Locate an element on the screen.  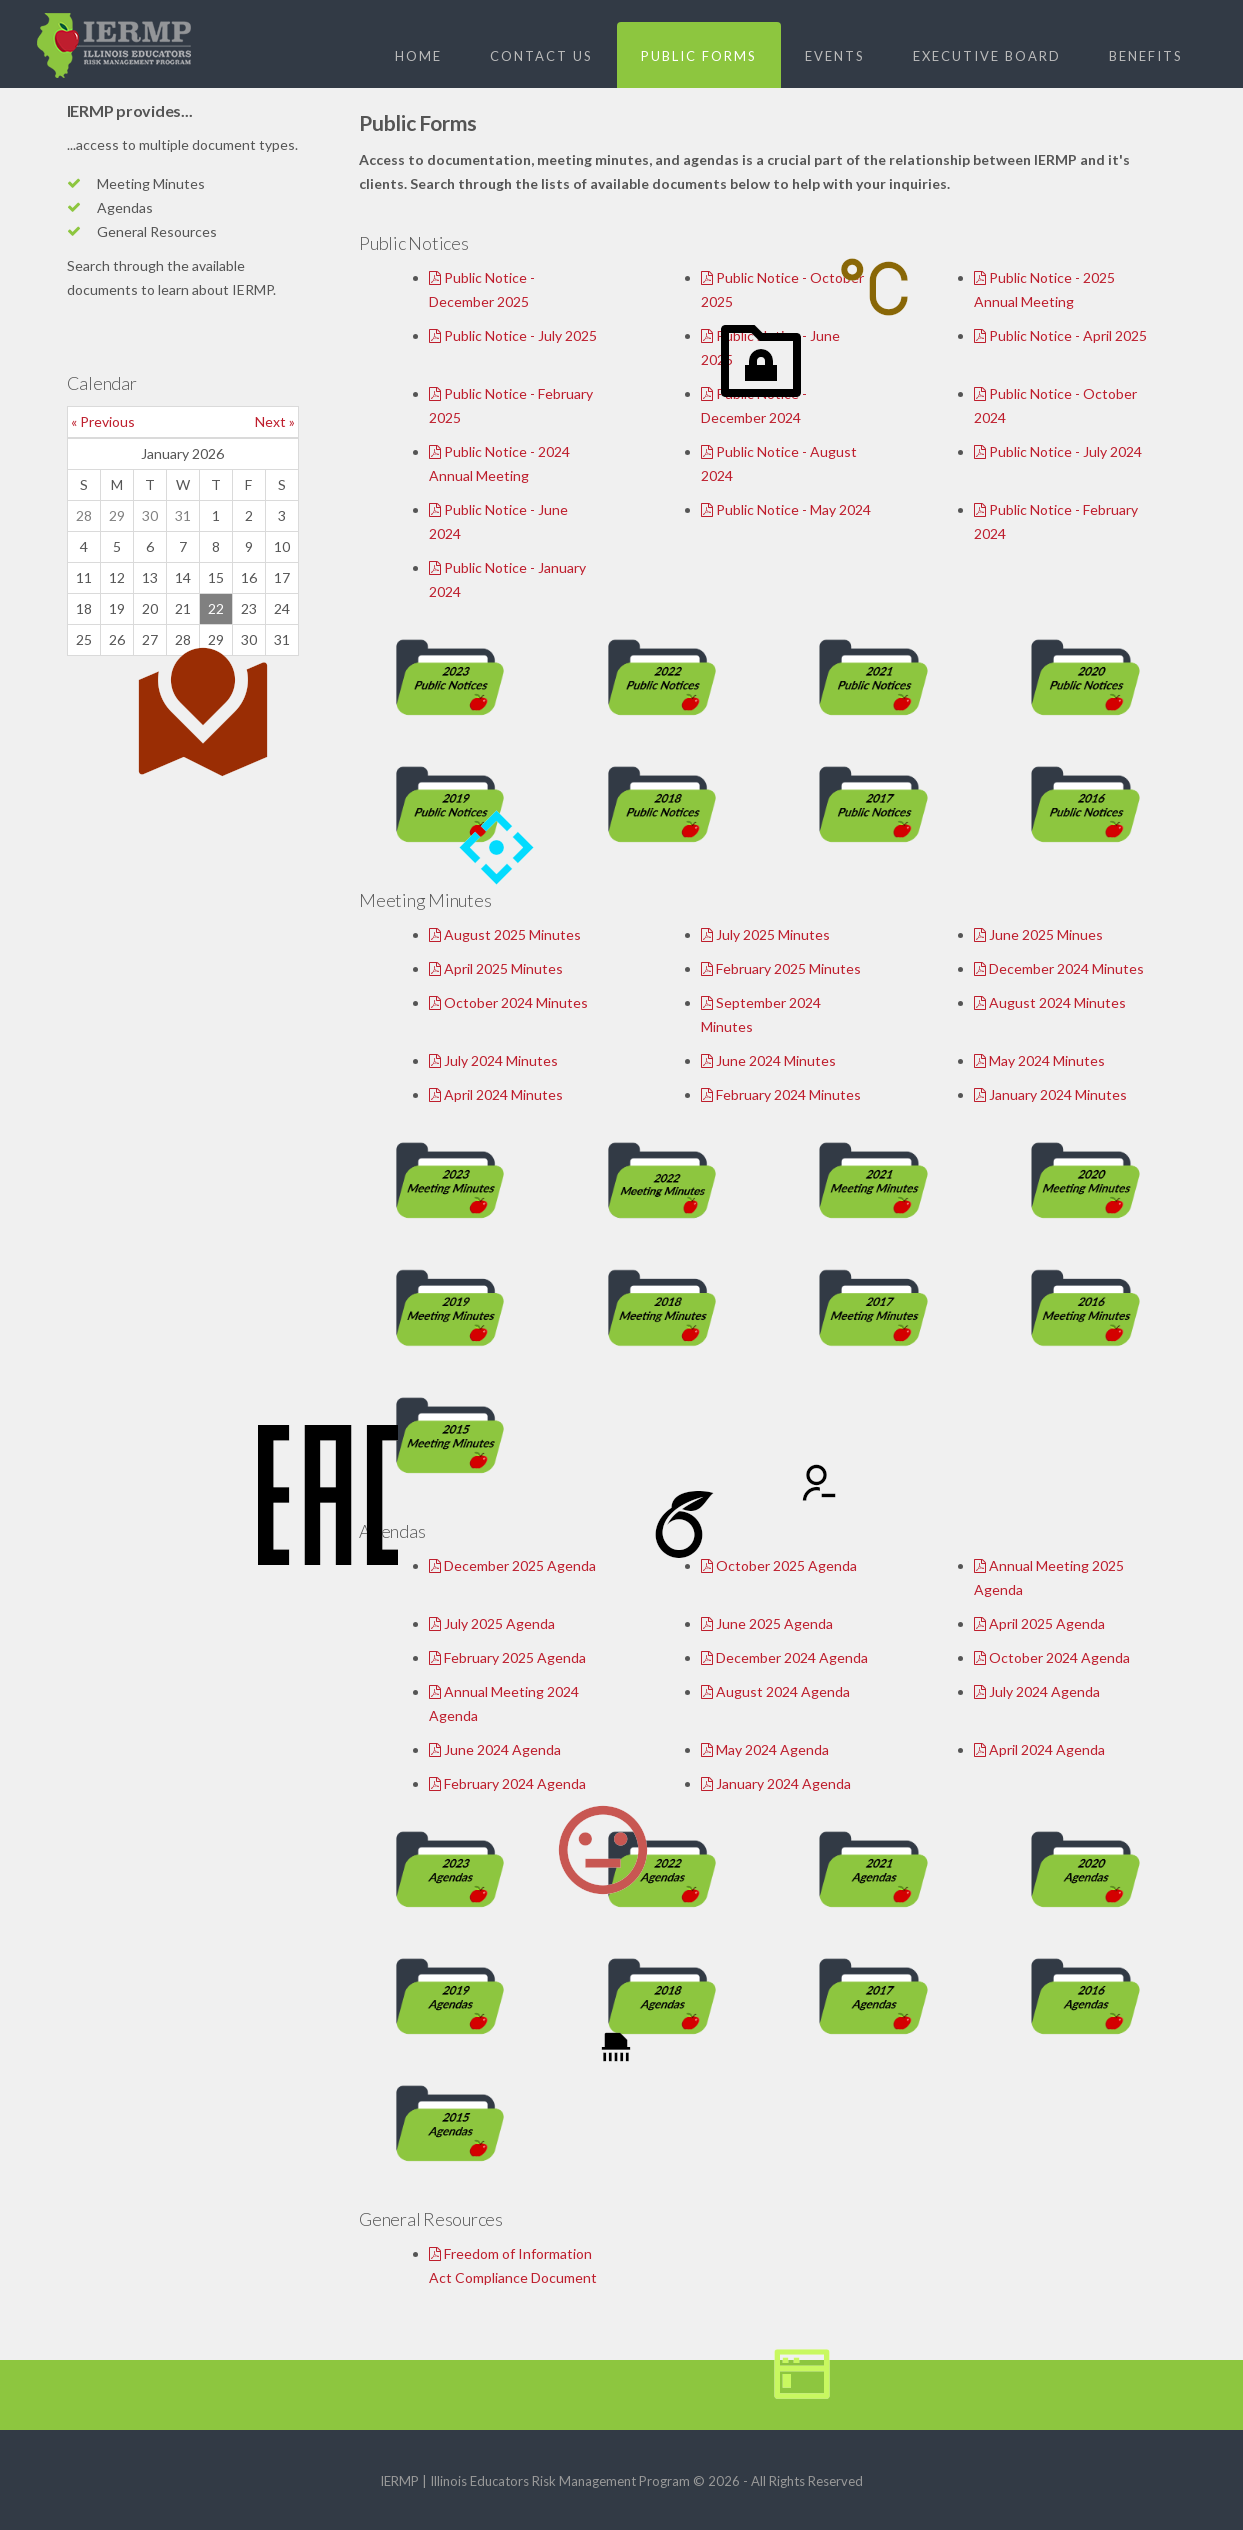
open terminal or command line interface is located at coordinates (802, 2374).